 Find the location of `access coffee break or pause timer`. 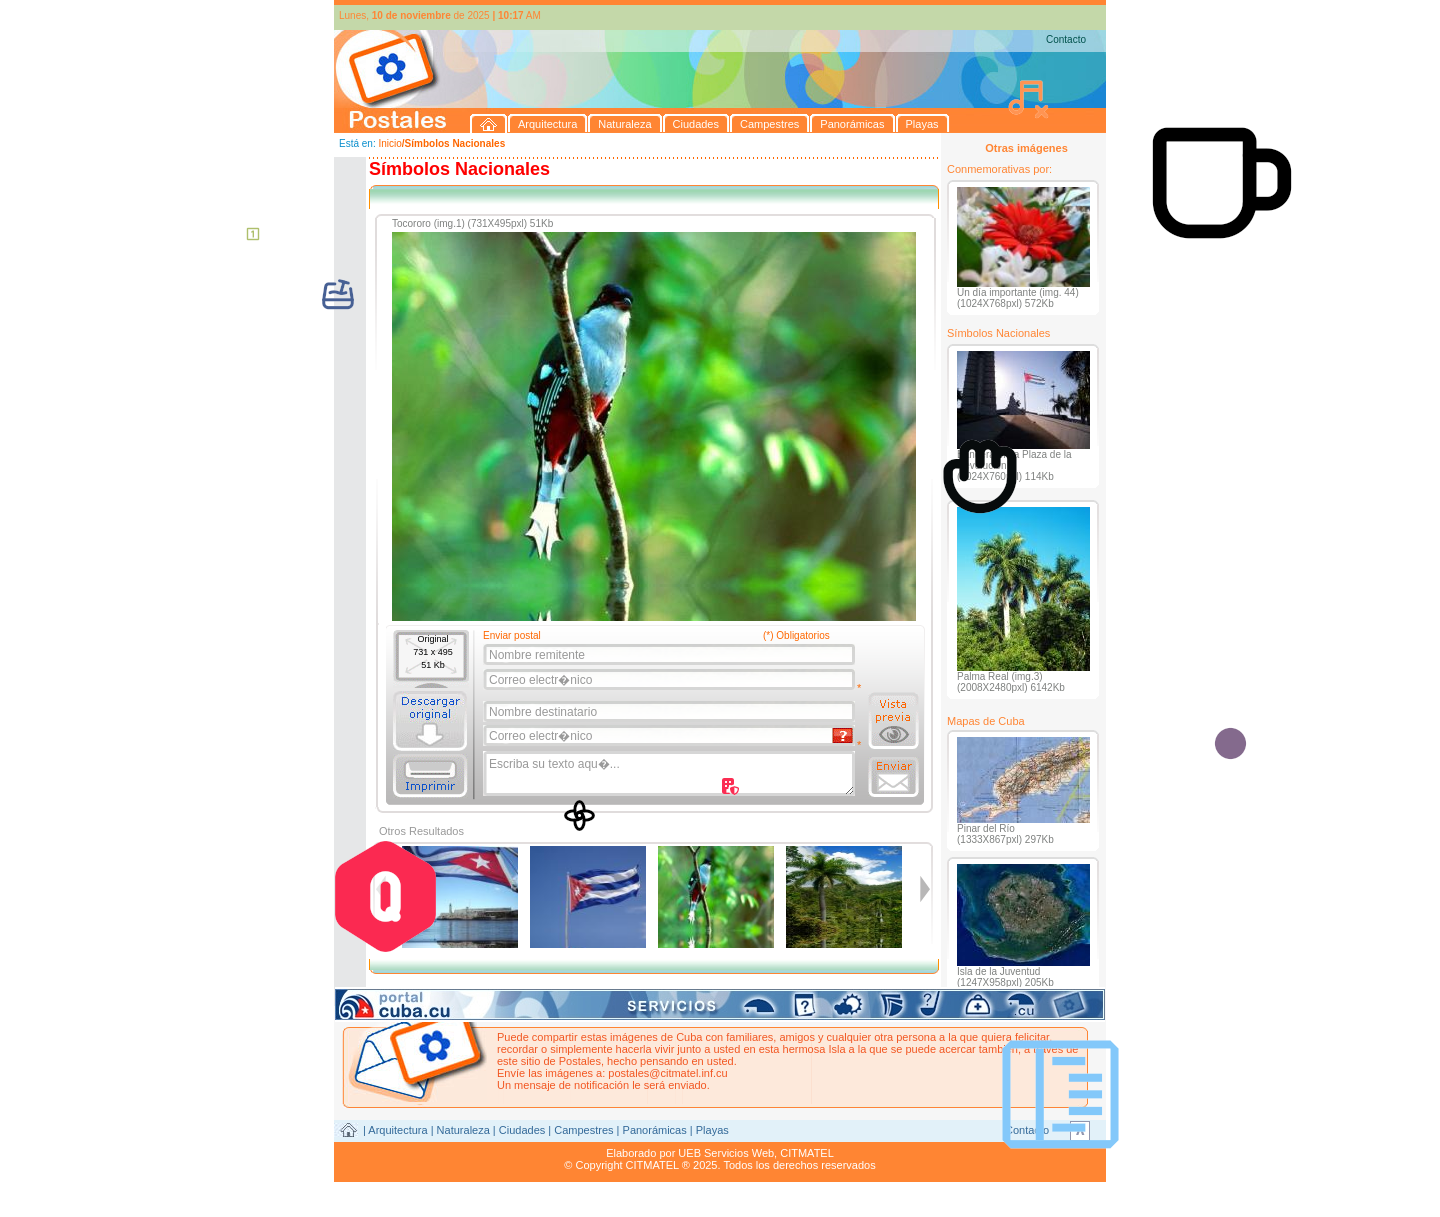

access coffee break or pause timer is located at coordinates (1222, 183).